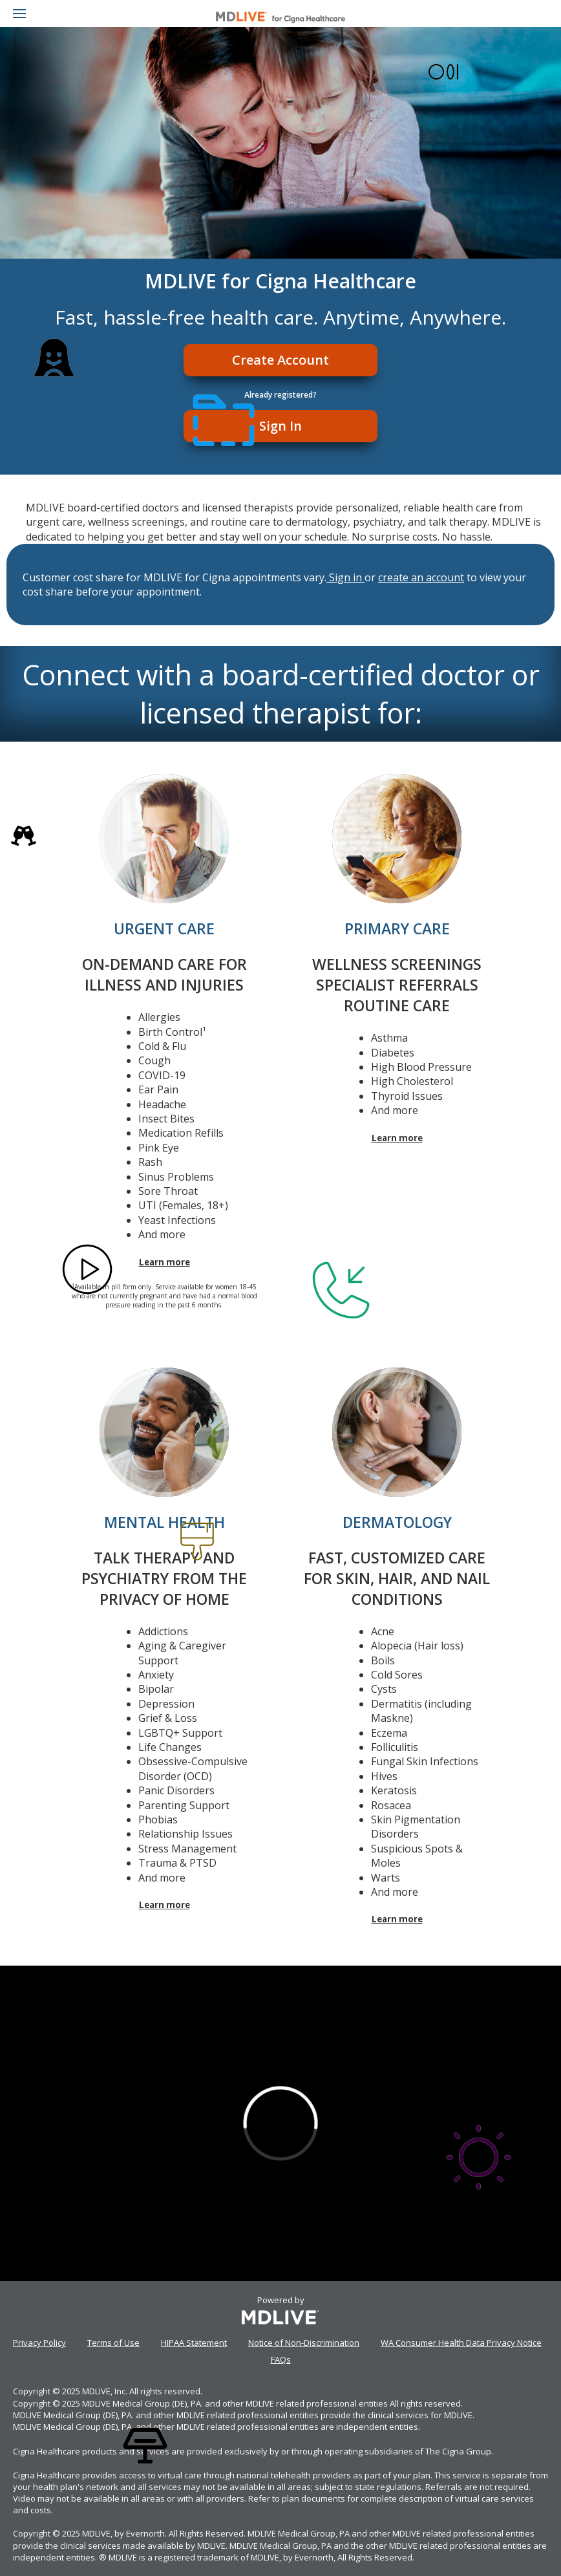  What do you see at coordinates (443, 72) in the screenshot?
I see `visit medium article or profile` at bounding box center [443, 72].